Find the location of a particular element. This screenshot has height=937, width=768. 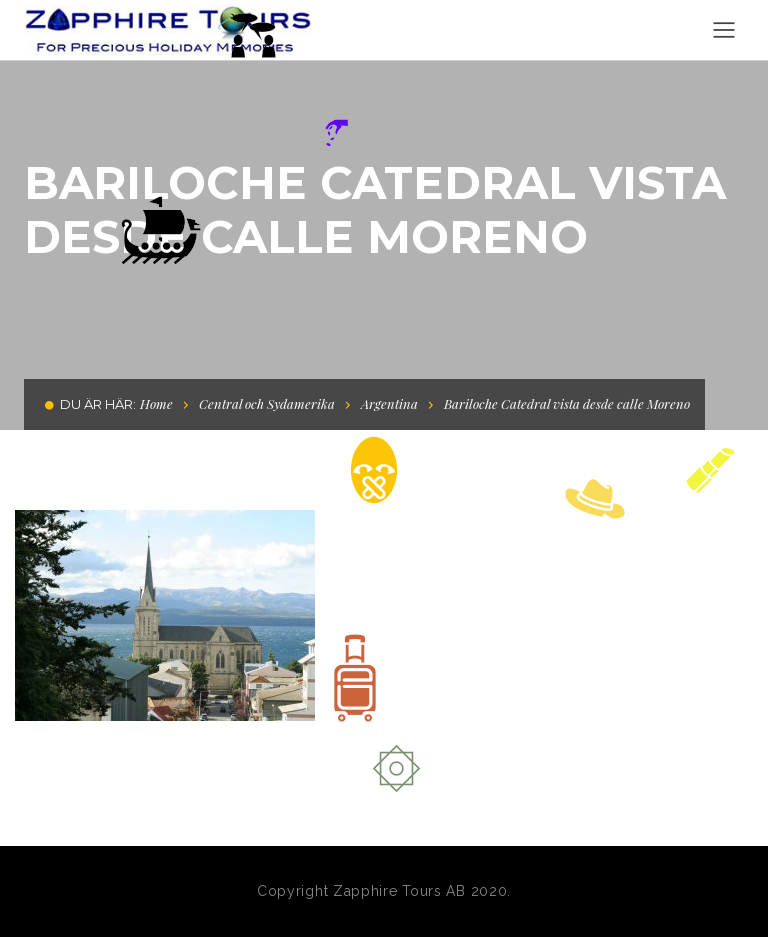

access makeup or beauty tools is located at coordinates (710, 470).